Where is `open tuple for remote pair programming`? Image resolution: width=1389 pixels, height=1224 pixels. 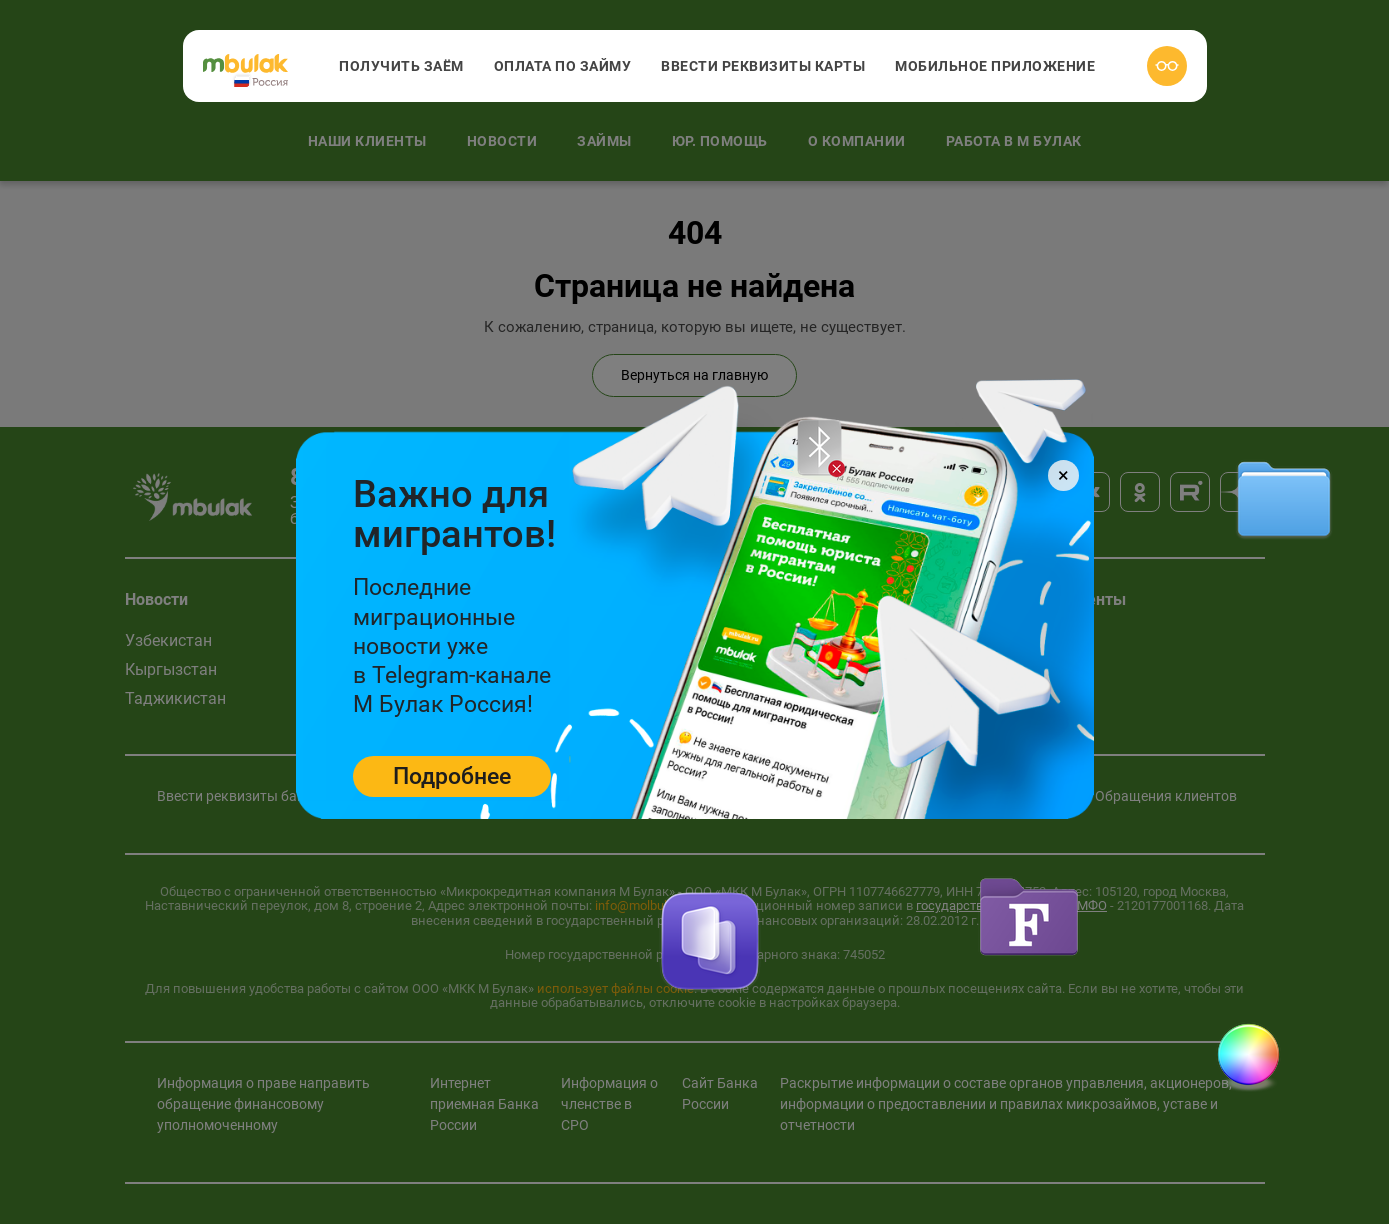
open tuple for remote pair programming is located at coordinates (710, 941).